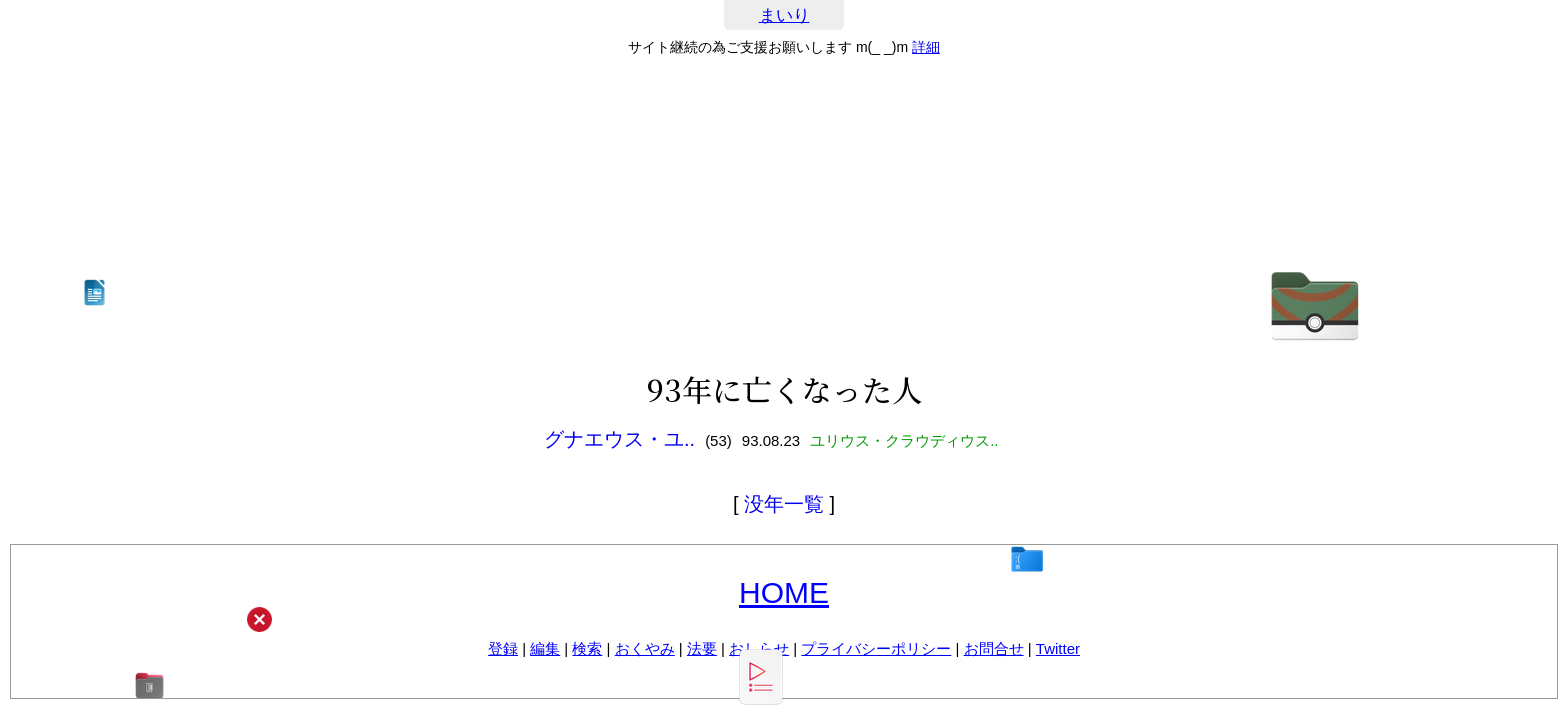 The width and height of the screenshot is (1568, 720). What do you see at coordinates (1314, 308) in the screenshot?
I see `folder for pokémon nest ball related content` at bounding box center [1314, 308].